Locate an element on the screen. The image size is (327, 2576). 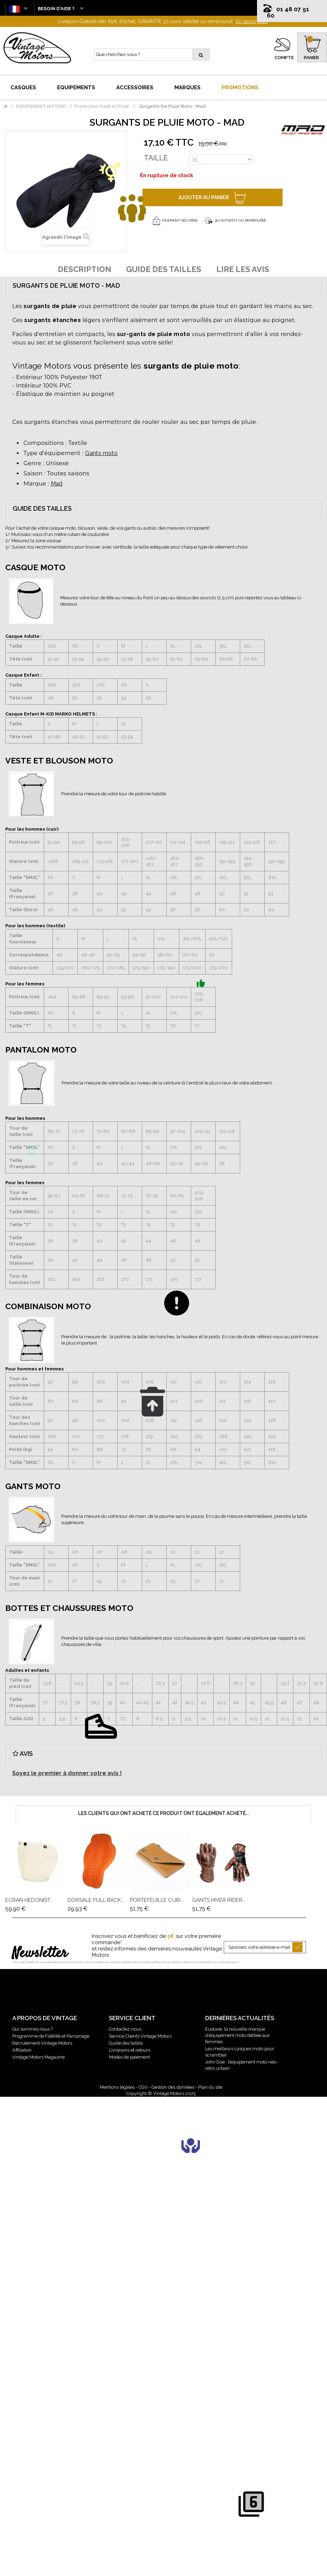
view group members is located at coordinates (132, 208).